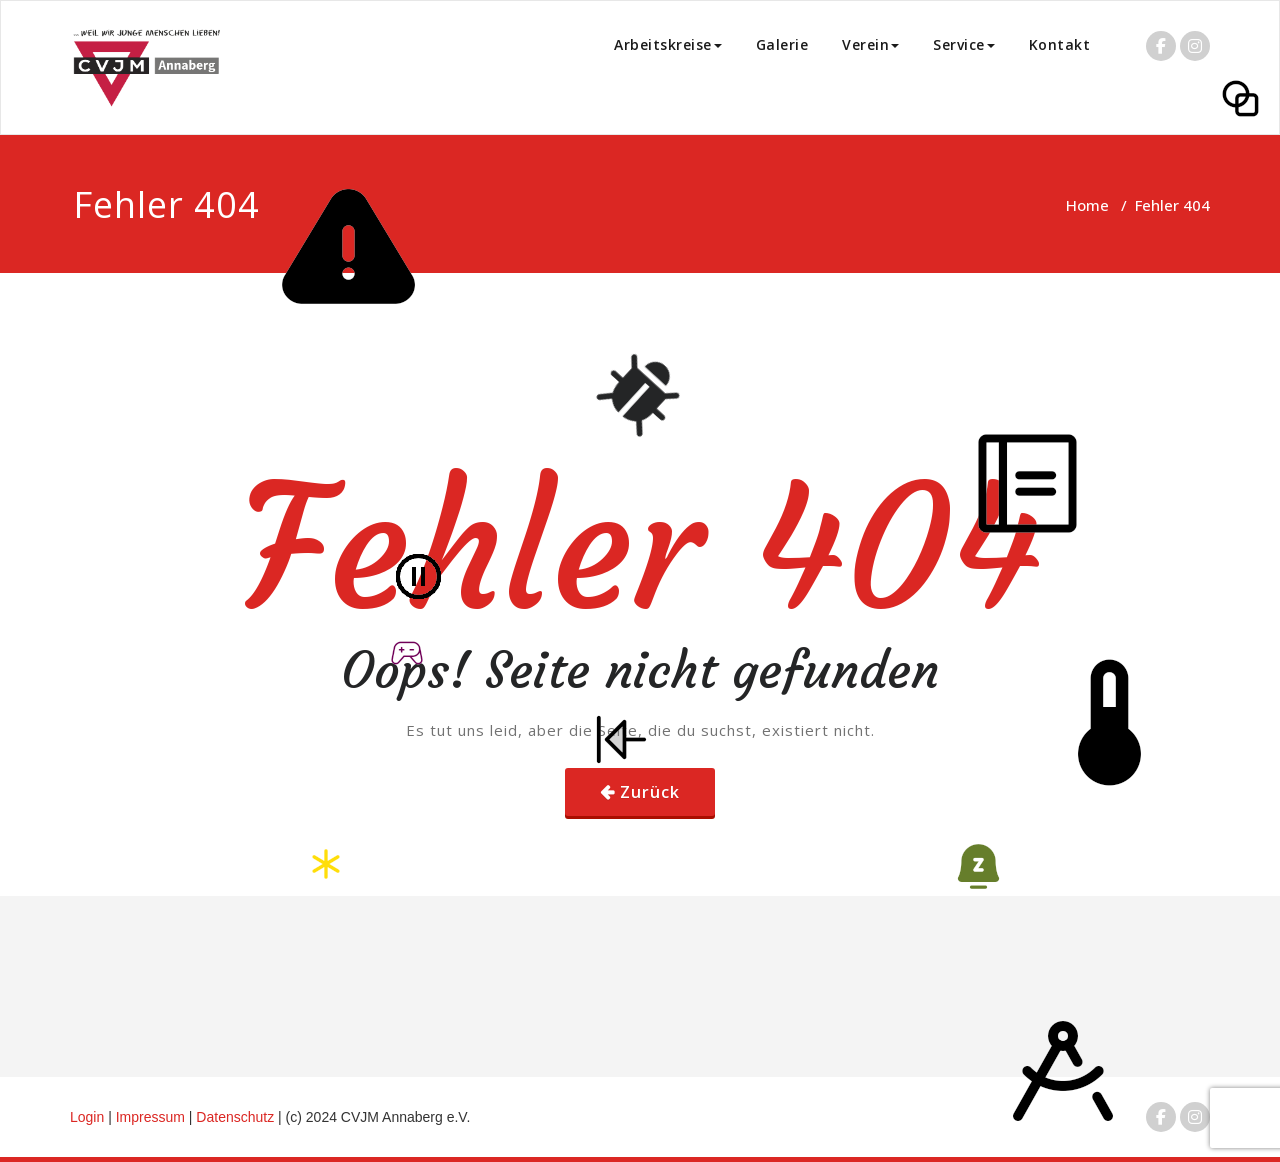 The image size is (1280, 1162). What do you see at coordinates (1027, 483) in the screenshot?
I see `open your notebook or notes` at bounding box center [1027, 483].